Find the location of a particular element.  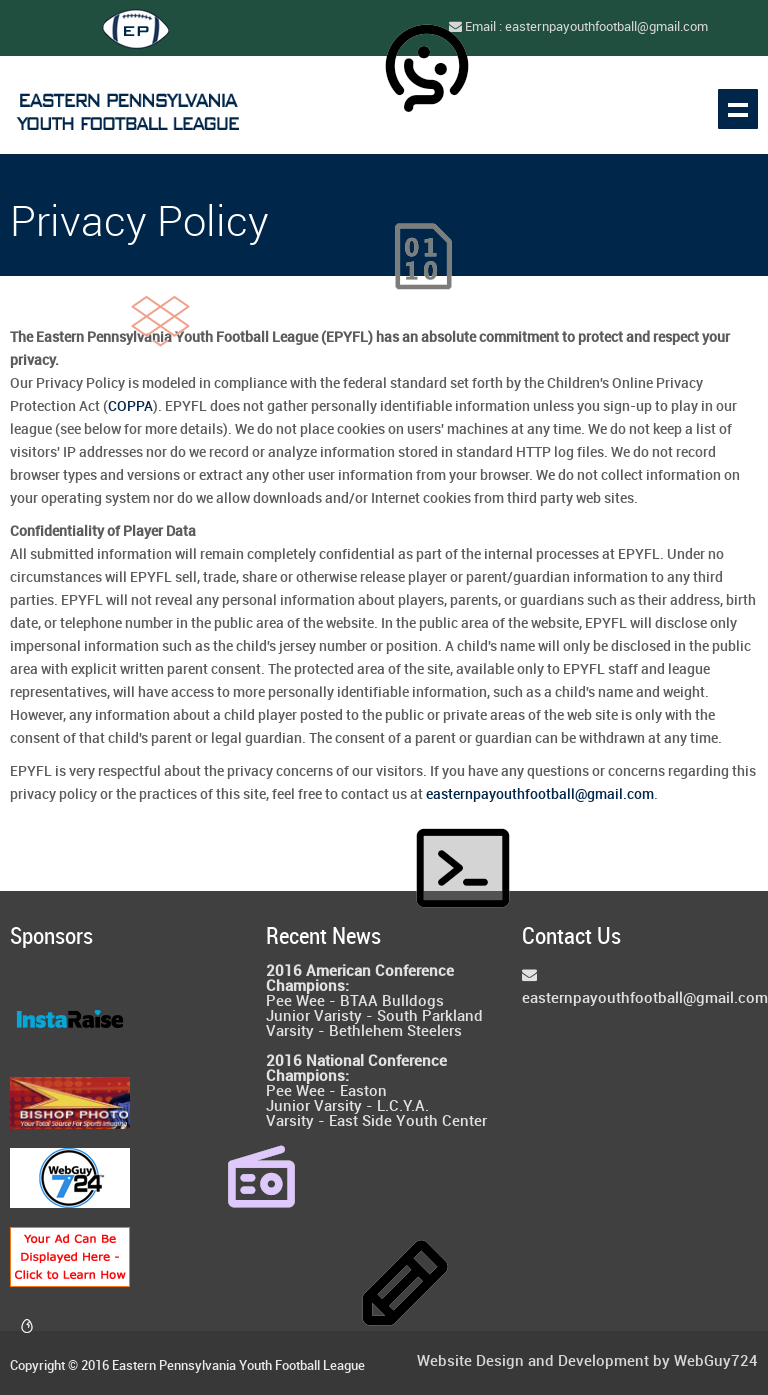

open terminal or command line interface is located at coordinates (463, 868).